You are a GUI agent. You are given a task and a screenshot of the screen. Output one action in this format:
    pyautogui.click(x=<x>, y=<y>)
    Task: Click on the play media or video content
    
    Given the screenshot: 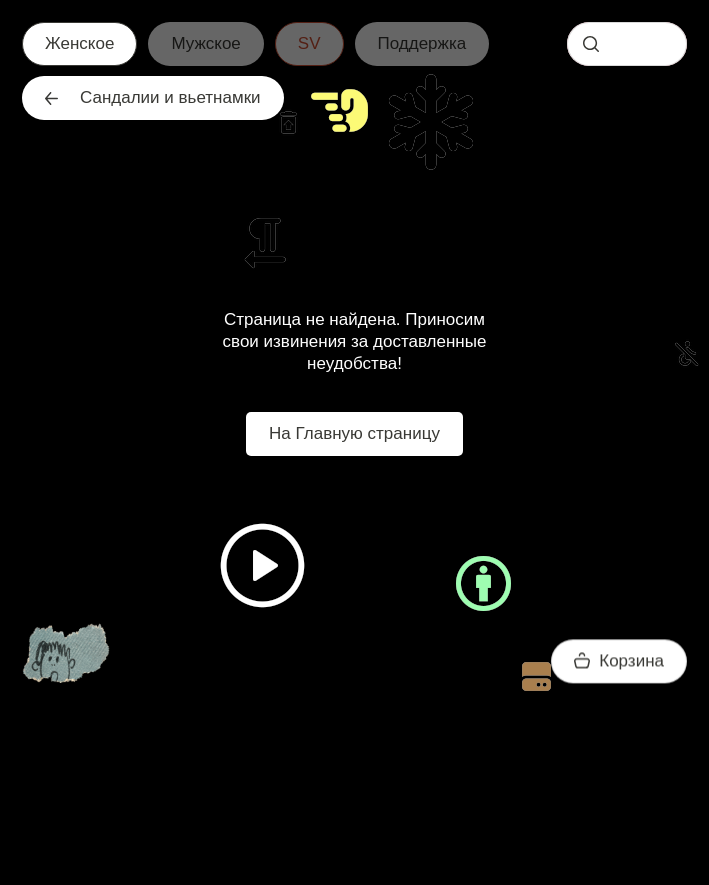 What is the action you would take?
    pyautogui.click(x=262, y=565)
    